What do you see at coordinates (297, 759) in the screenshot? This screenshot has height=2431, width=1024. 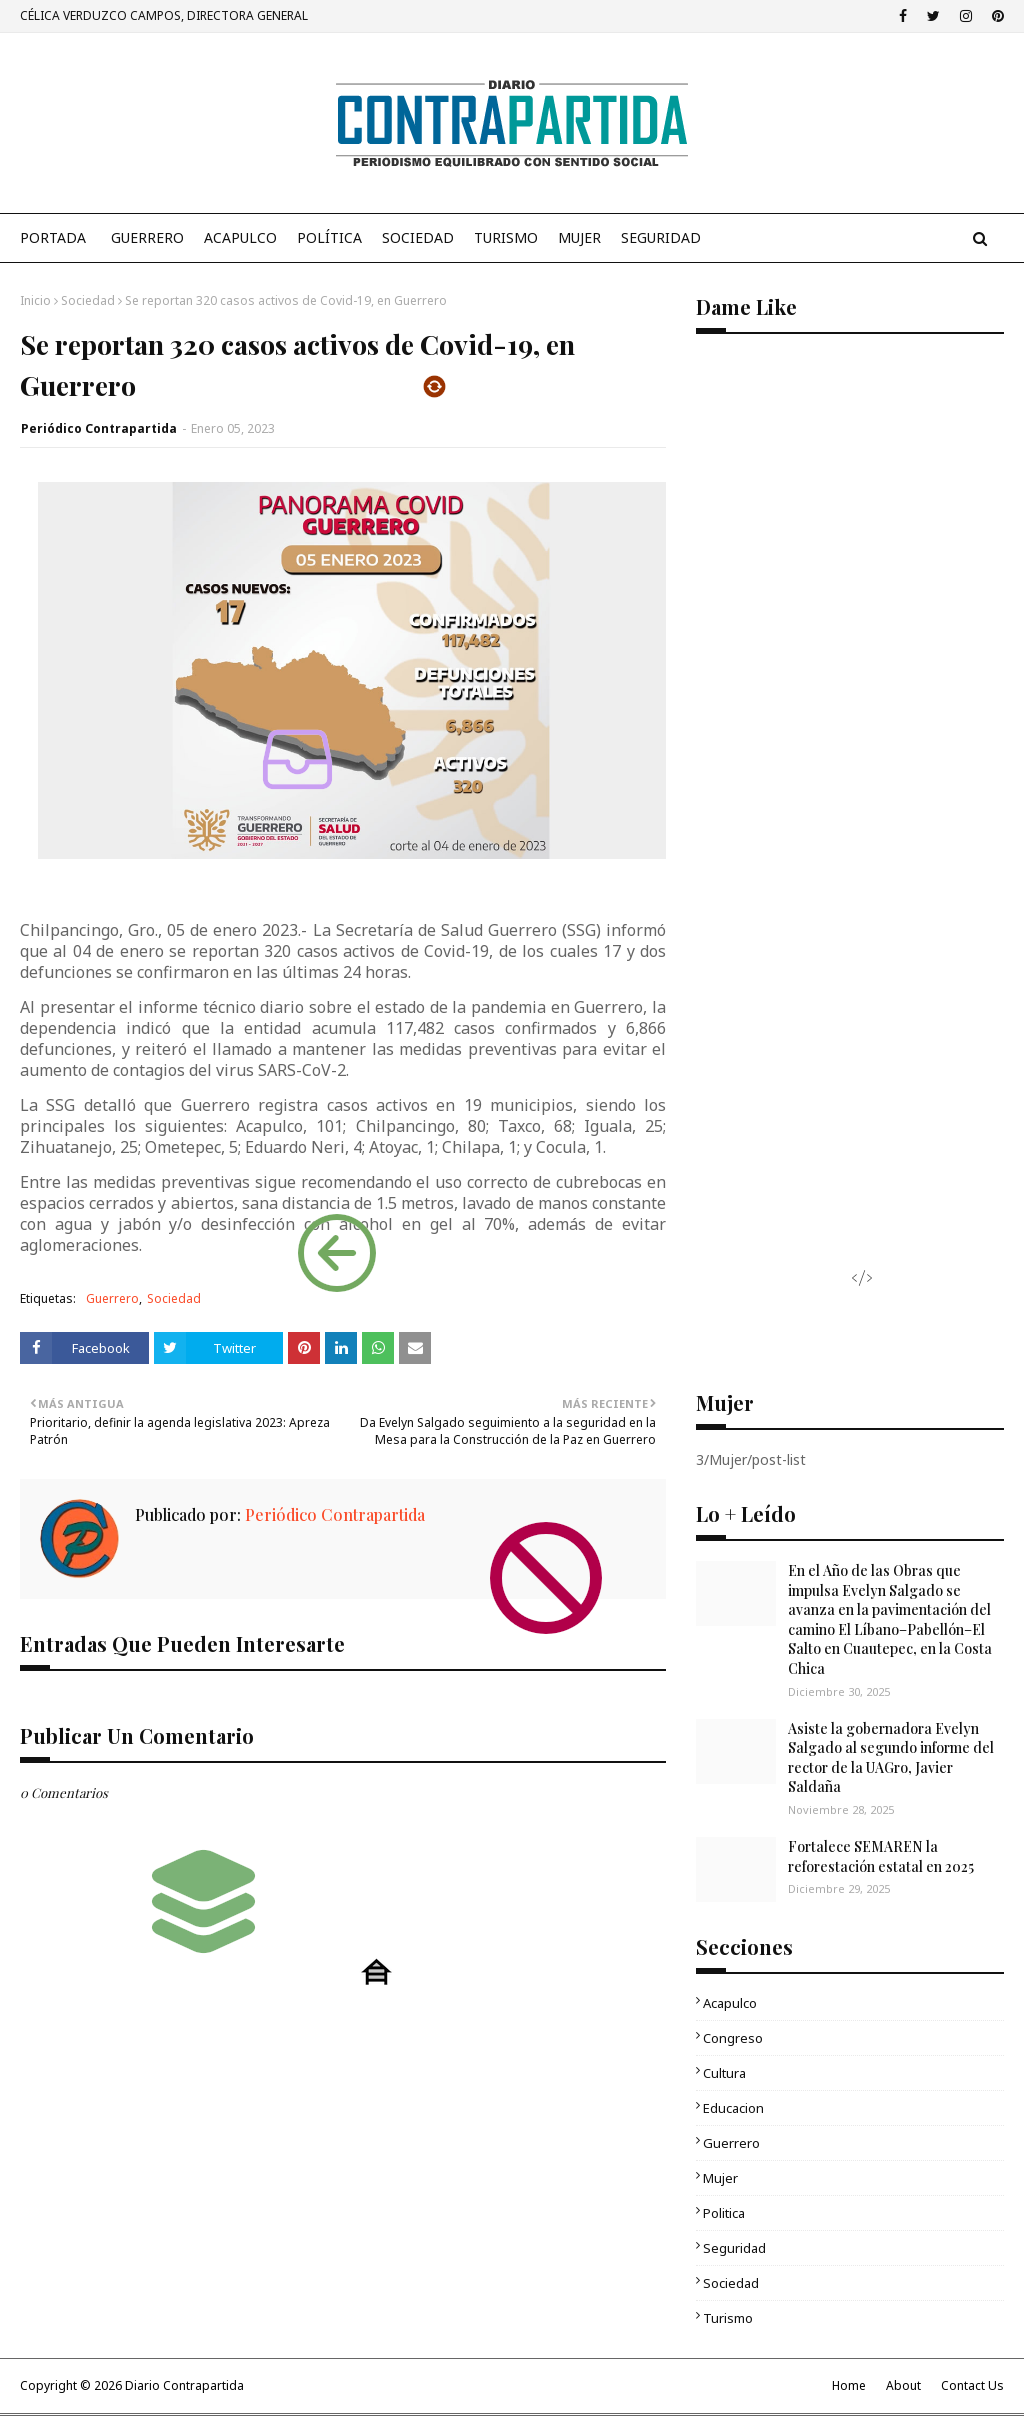 I see `view inbox or incoming files` at bounding box center [297, 759].